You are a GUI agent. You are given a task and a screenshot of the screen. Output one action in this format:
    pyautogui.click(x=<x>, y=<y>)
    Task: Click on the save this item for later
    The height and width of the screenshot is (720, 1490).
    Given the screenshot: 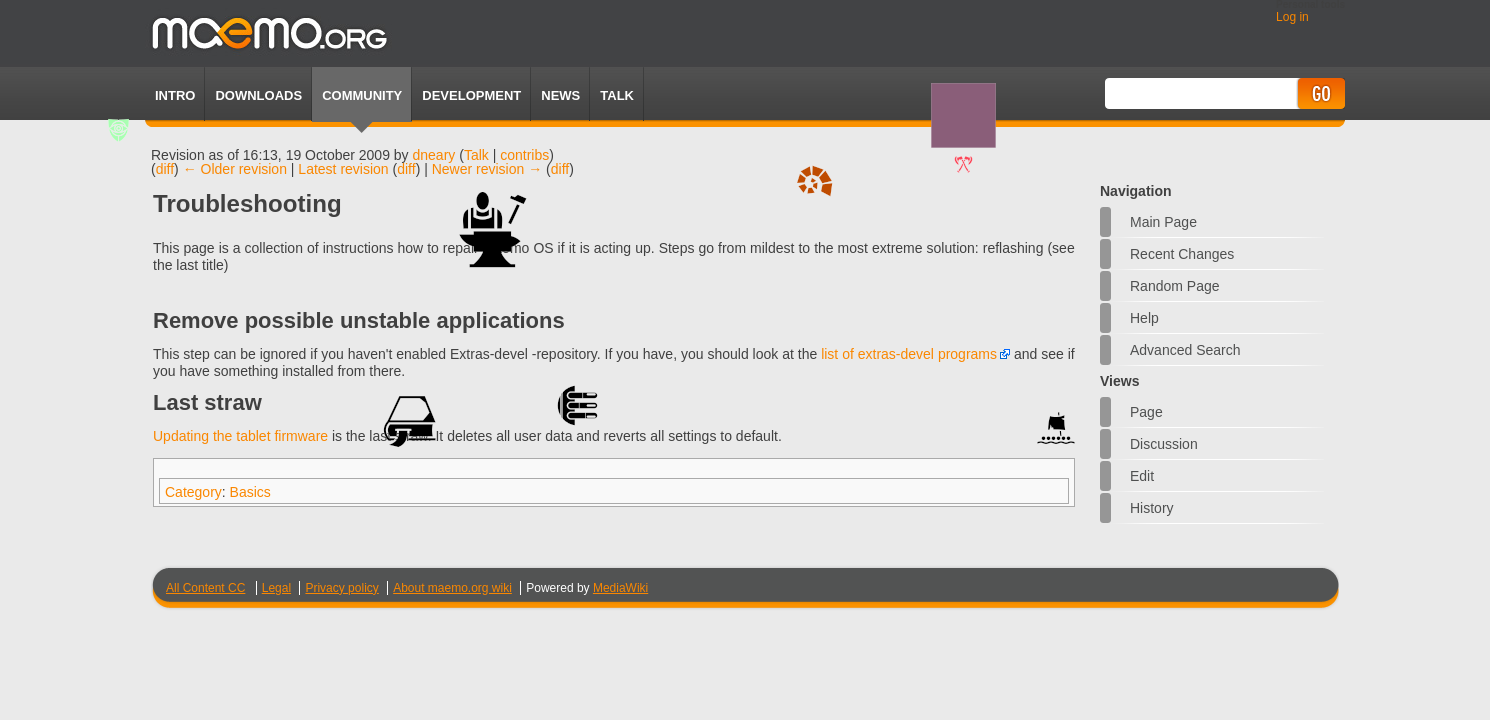 What is the action you would take?
    pyautogui.click(x=409, y=421)
    